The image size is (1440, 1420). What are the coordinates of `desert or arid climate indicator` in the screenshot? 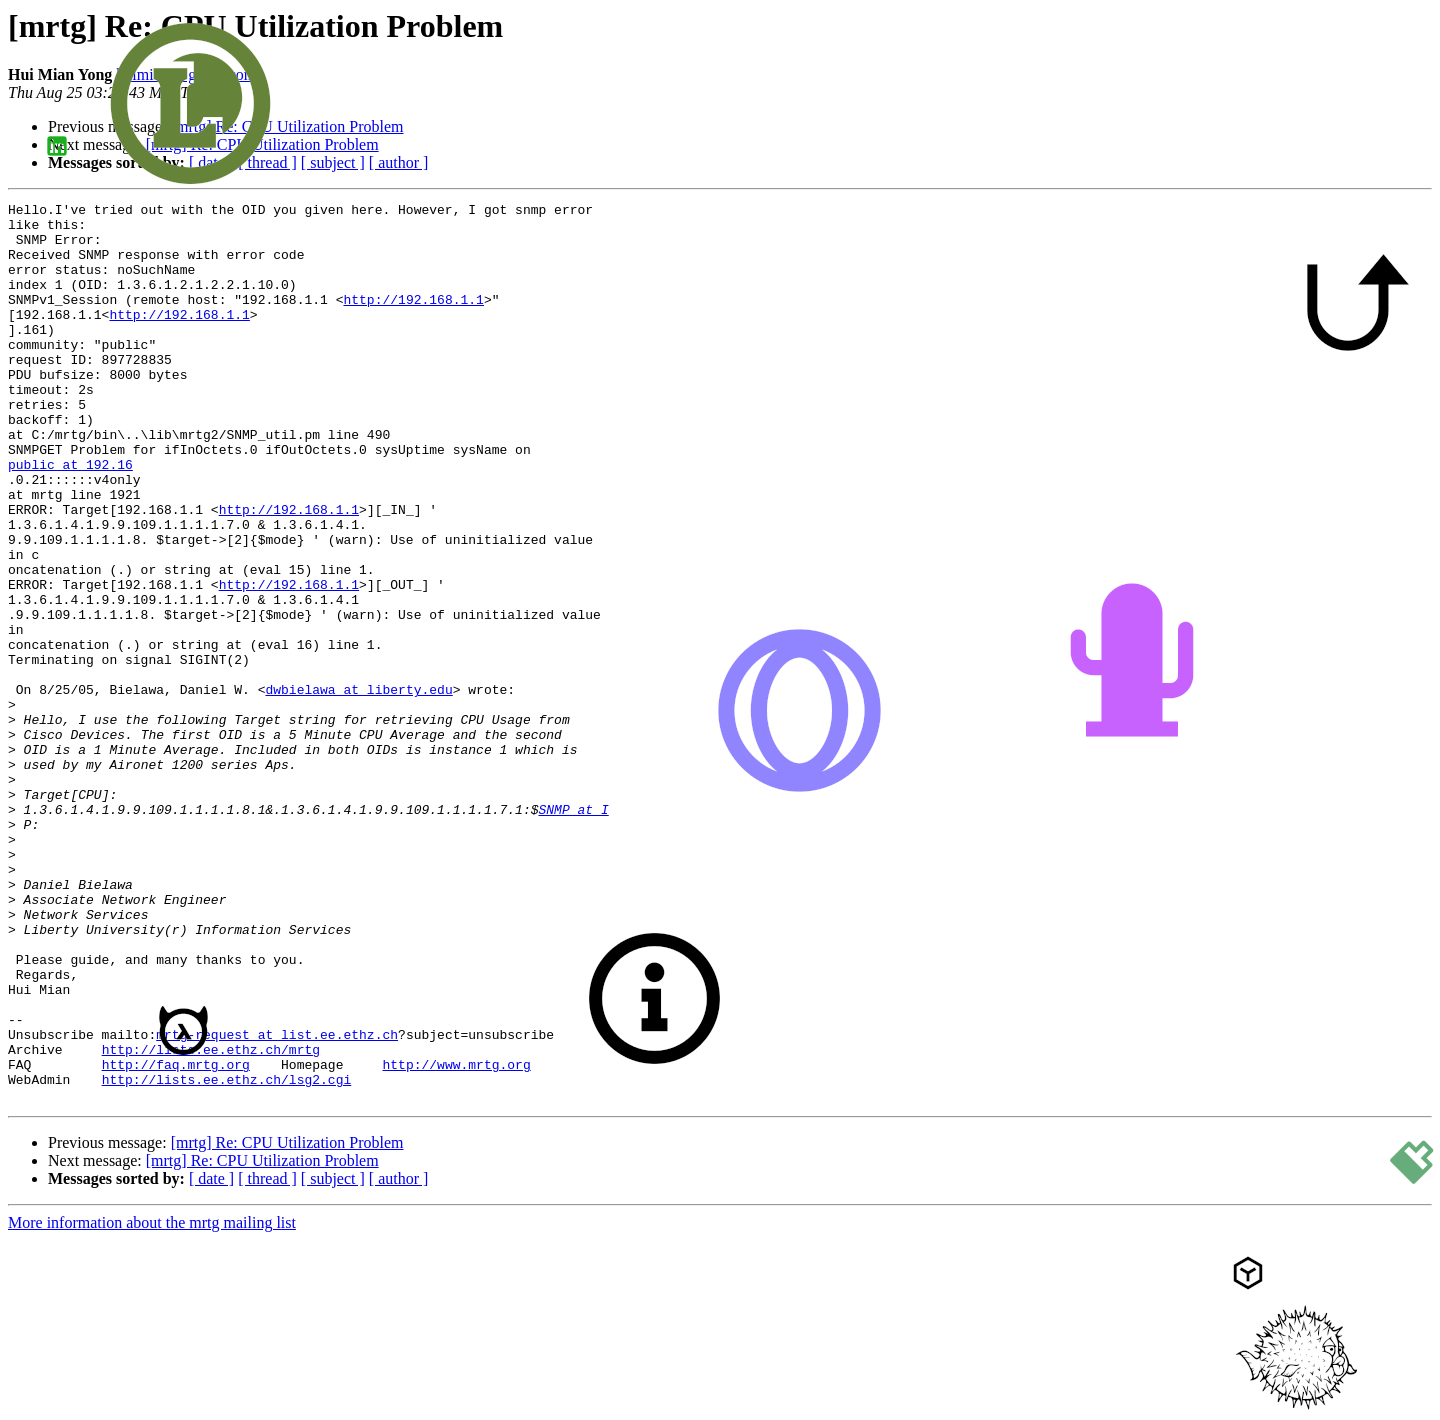 It's located at (1132, 660).